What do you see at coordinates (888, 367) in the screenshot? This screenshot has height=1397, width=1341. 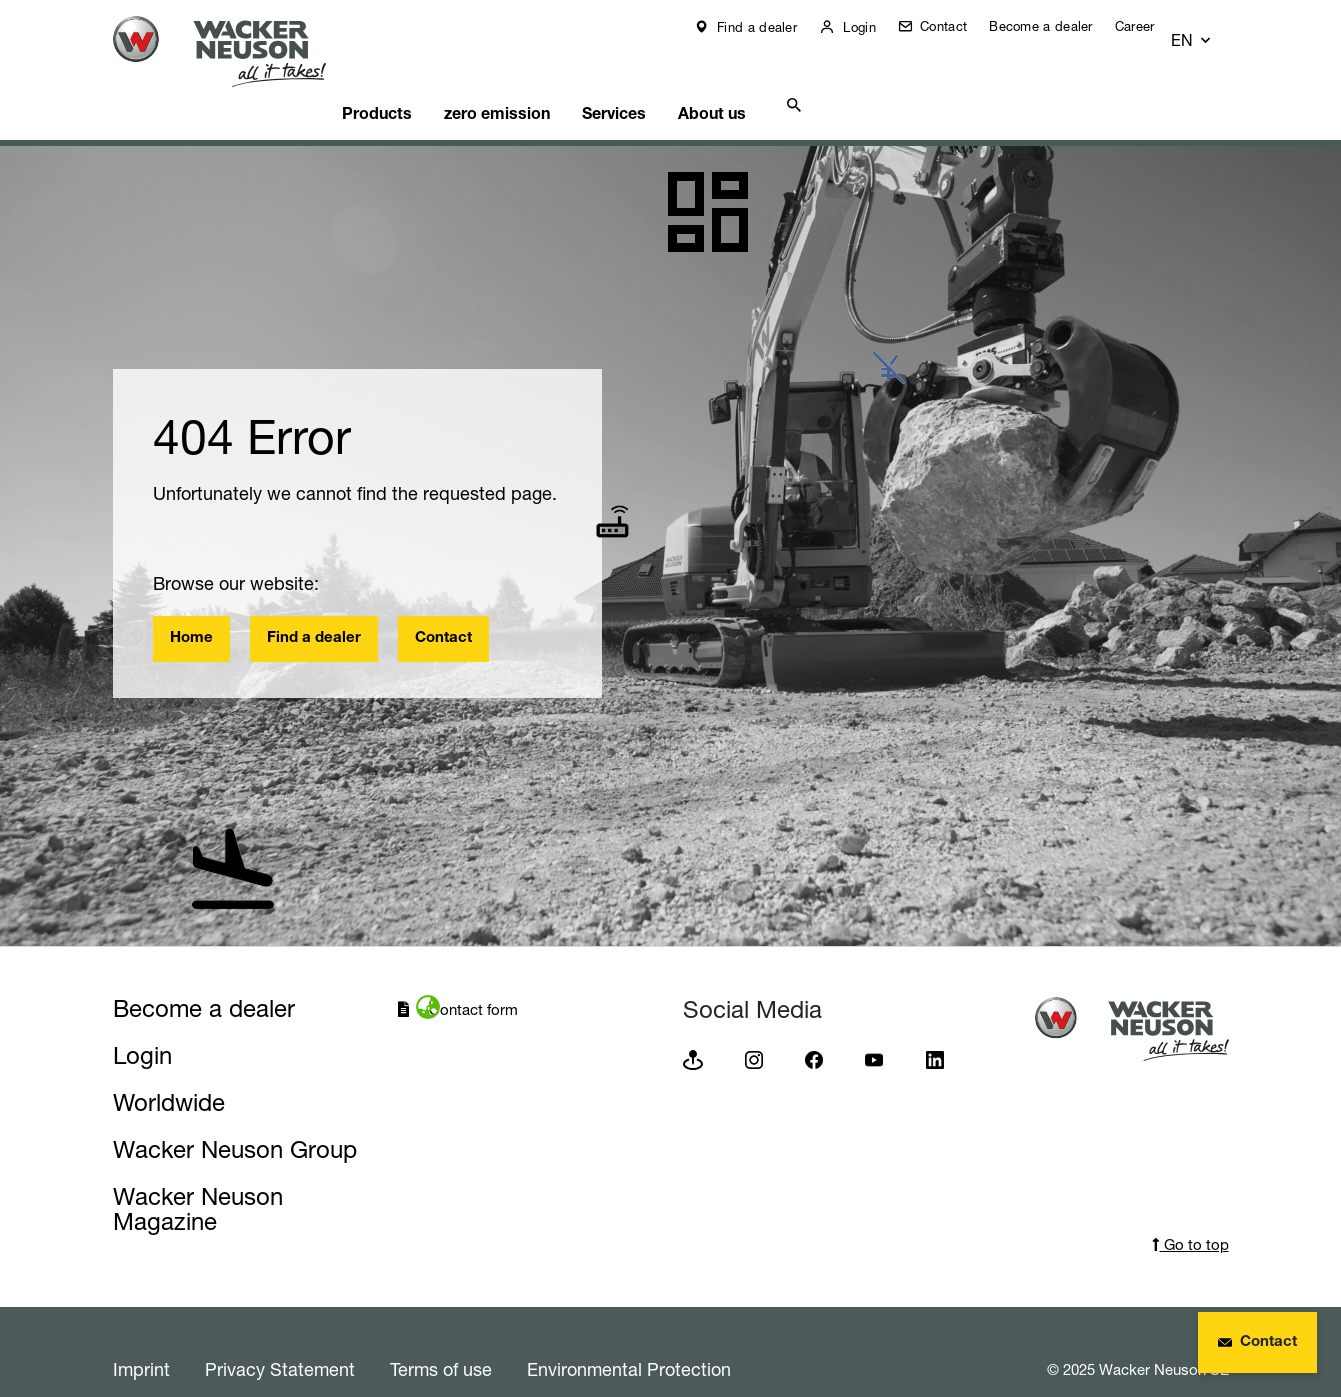 I see `indicates yen currency is unavailable` at bounding box center [888, 367].